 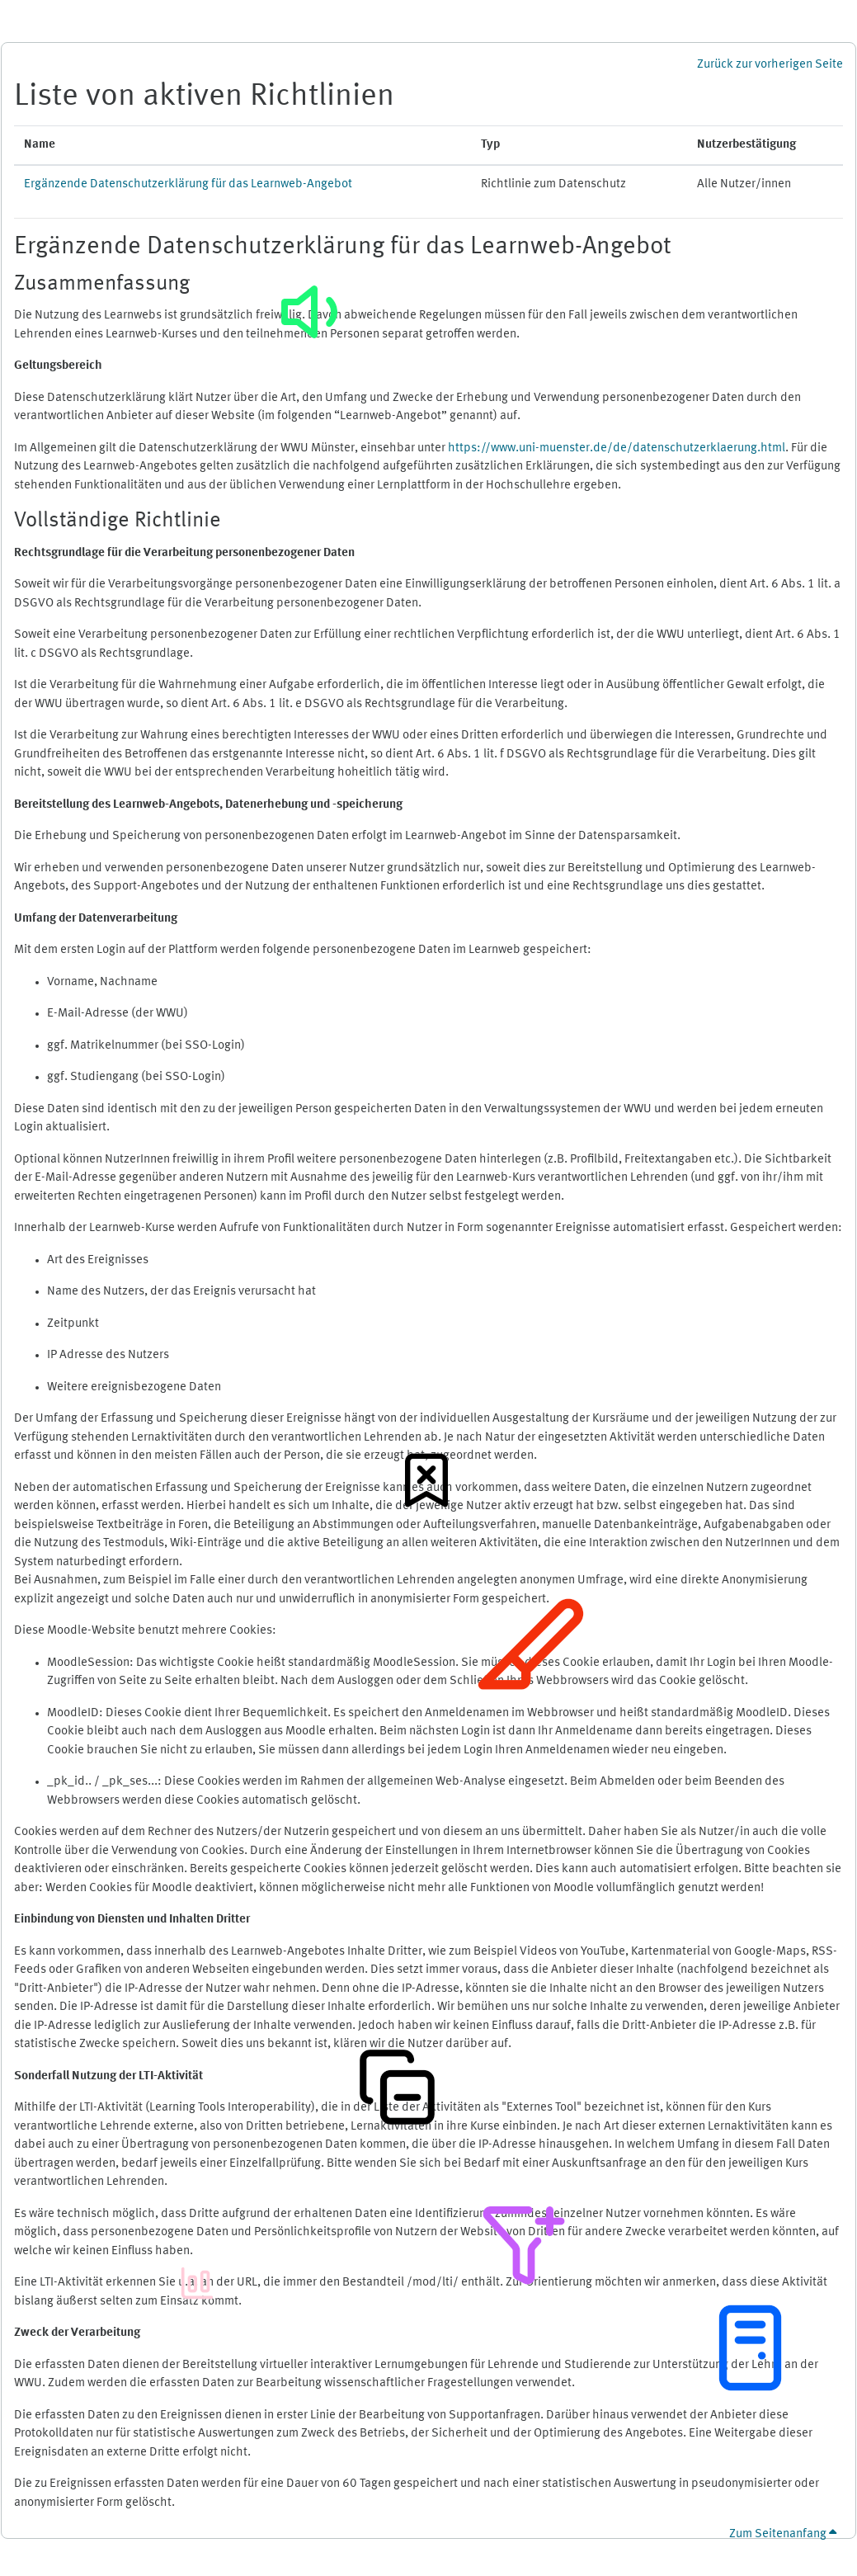 I want to click on remove item from clipboard, so click(x=397, y=2087).